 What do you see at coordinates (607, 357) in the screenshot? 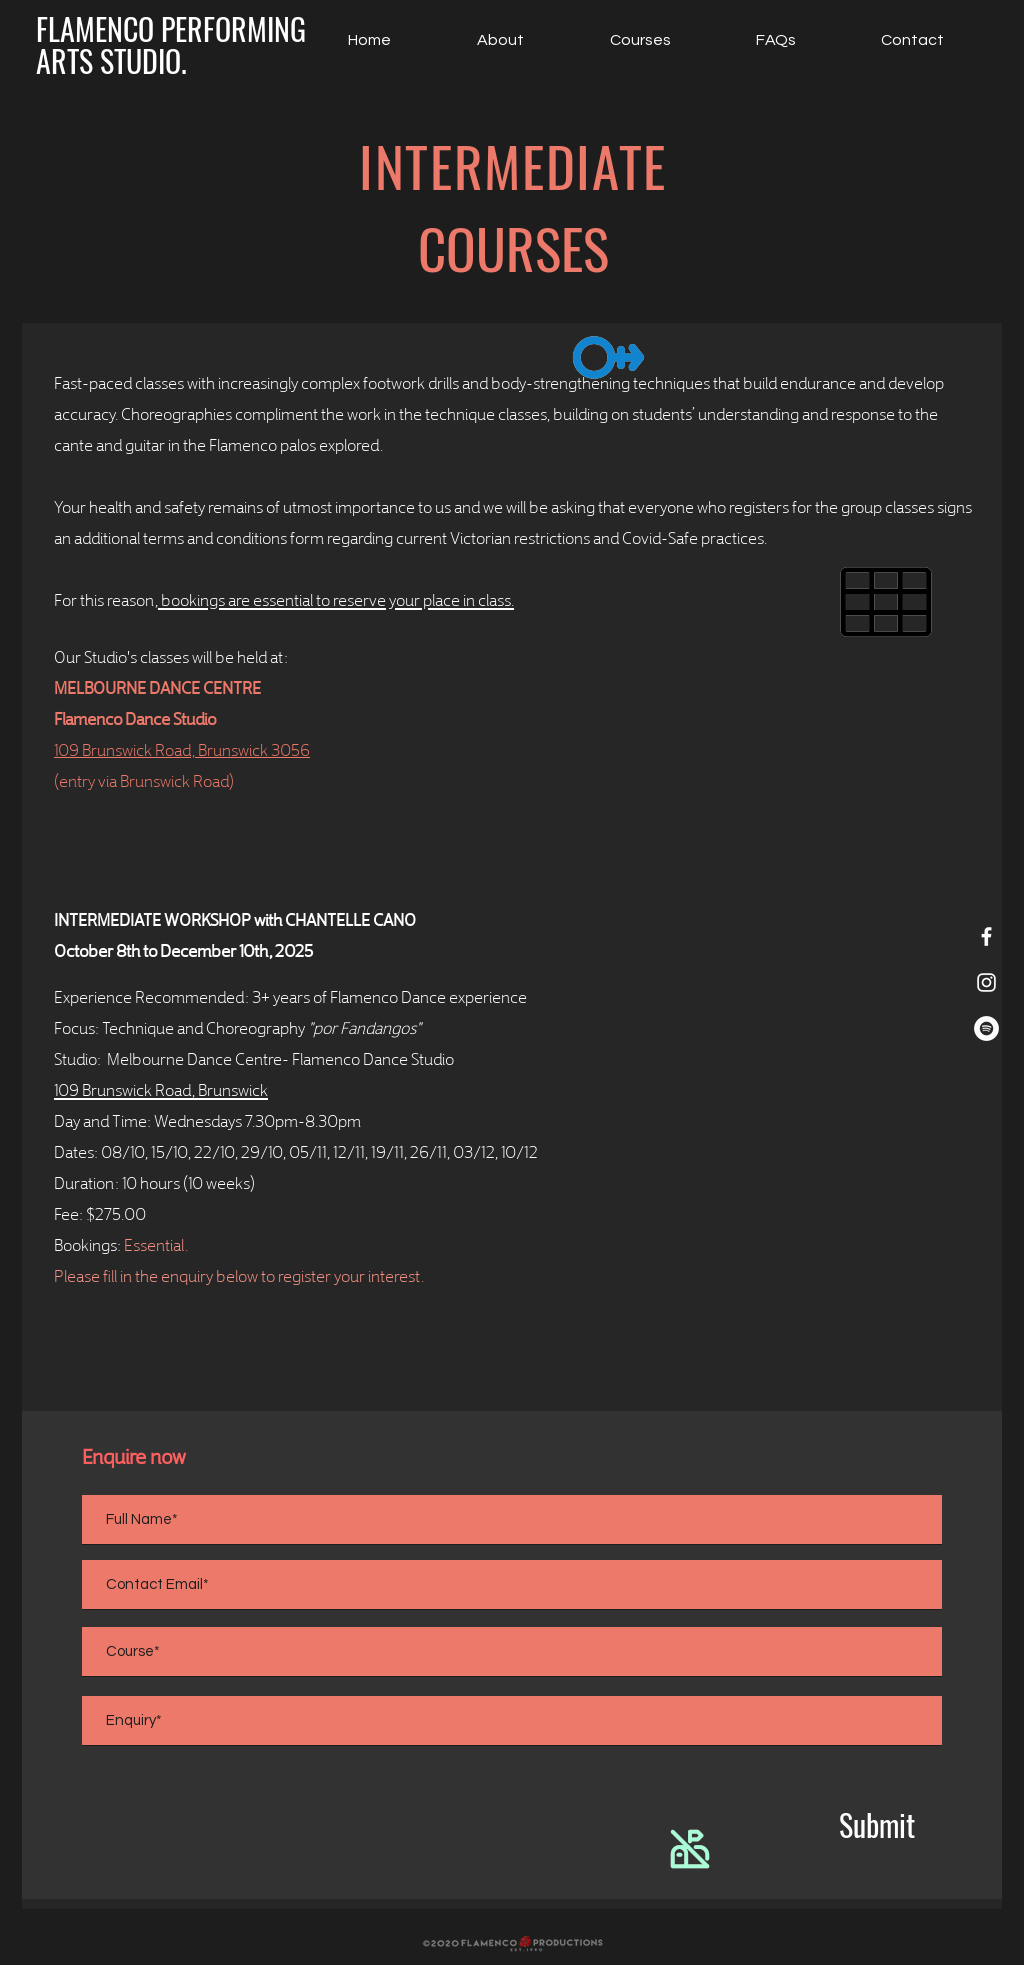
I see `indicates horizontal male gender symbol or masculine orientation` at bounding box center [607, 357].